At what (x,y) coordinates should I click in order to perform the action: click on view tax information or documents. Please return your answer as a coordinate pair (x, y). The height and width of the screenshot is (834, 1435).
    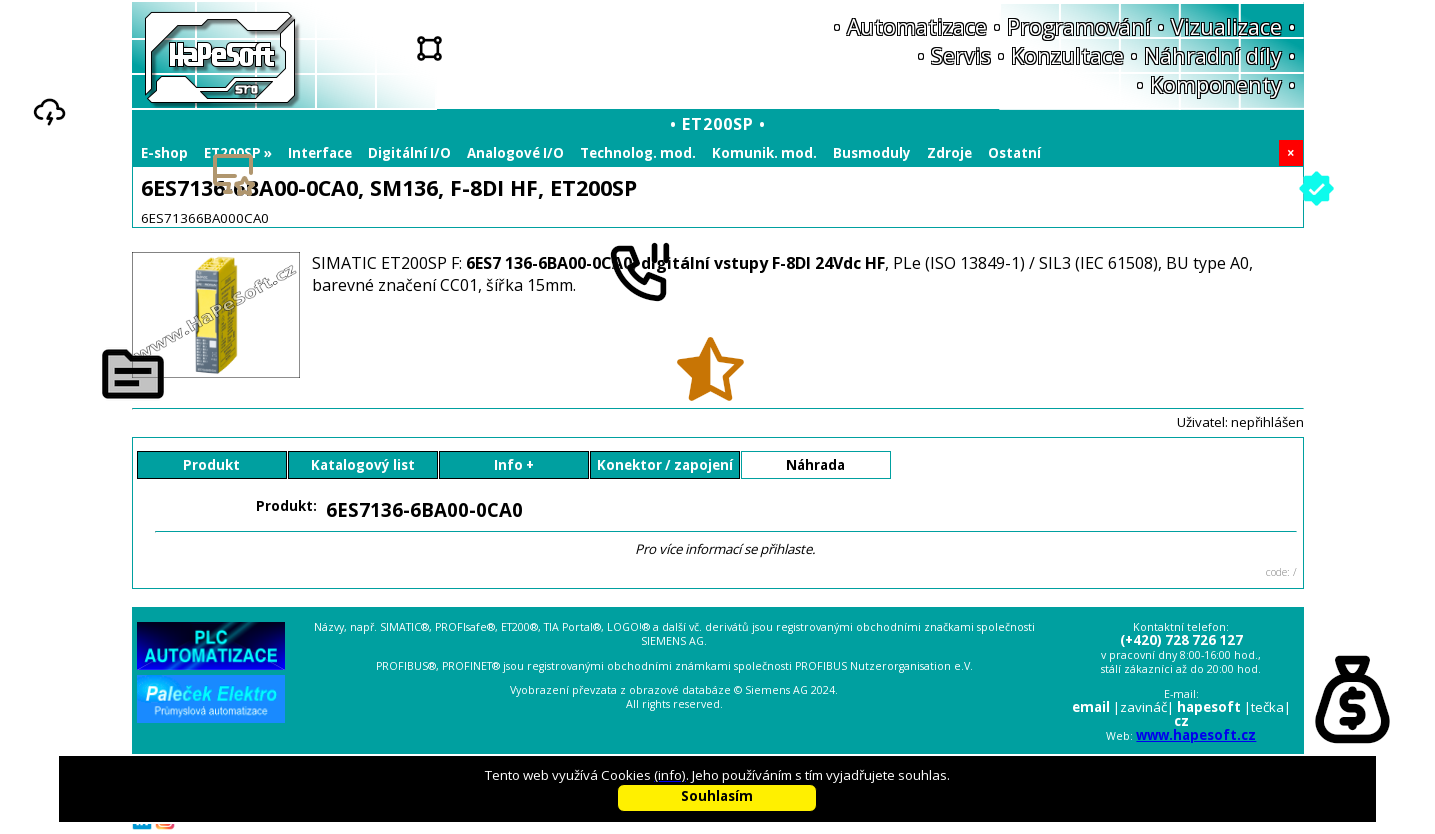
    Looking at the image, I should click on (1352, 699).